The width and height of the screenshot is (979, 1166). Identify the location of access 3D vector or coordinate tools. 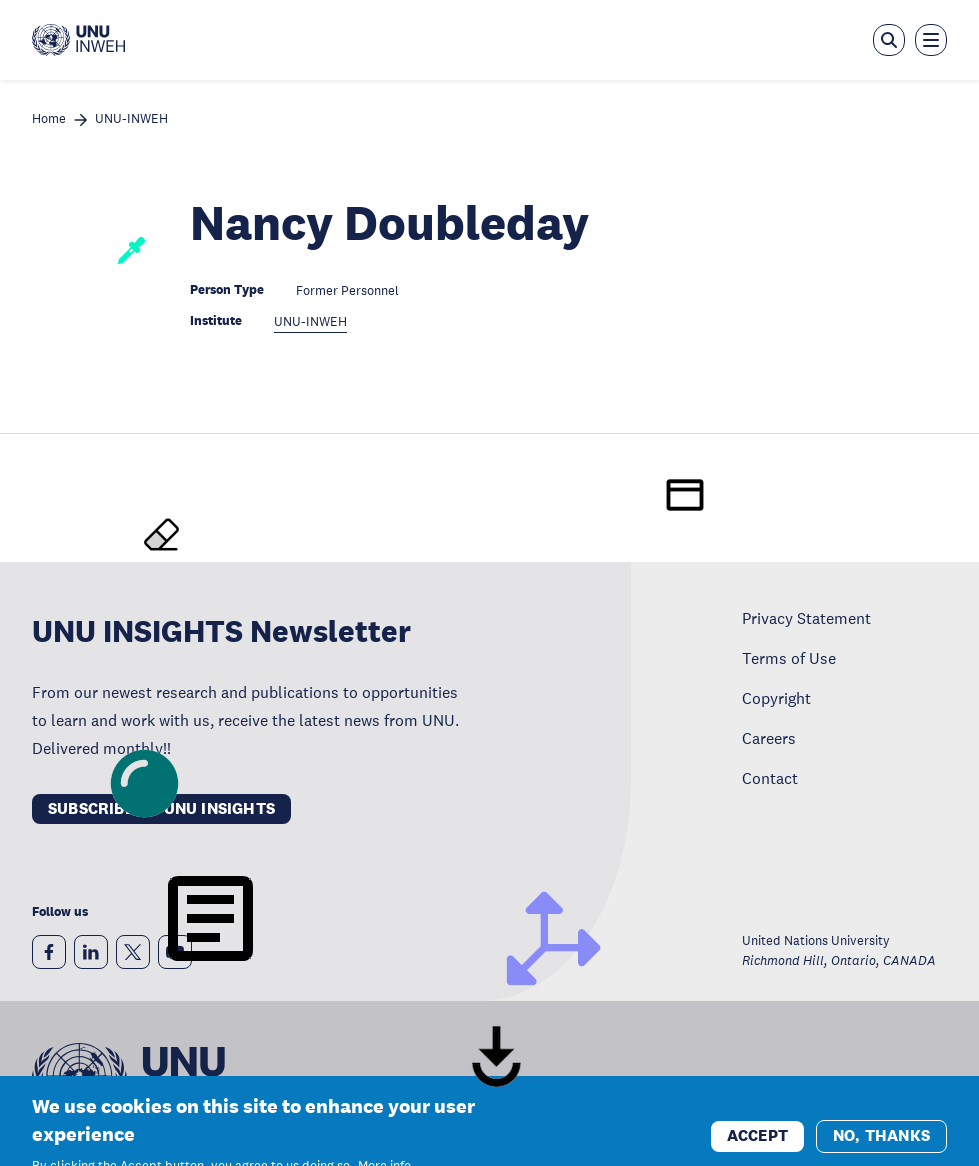
(548, 944).